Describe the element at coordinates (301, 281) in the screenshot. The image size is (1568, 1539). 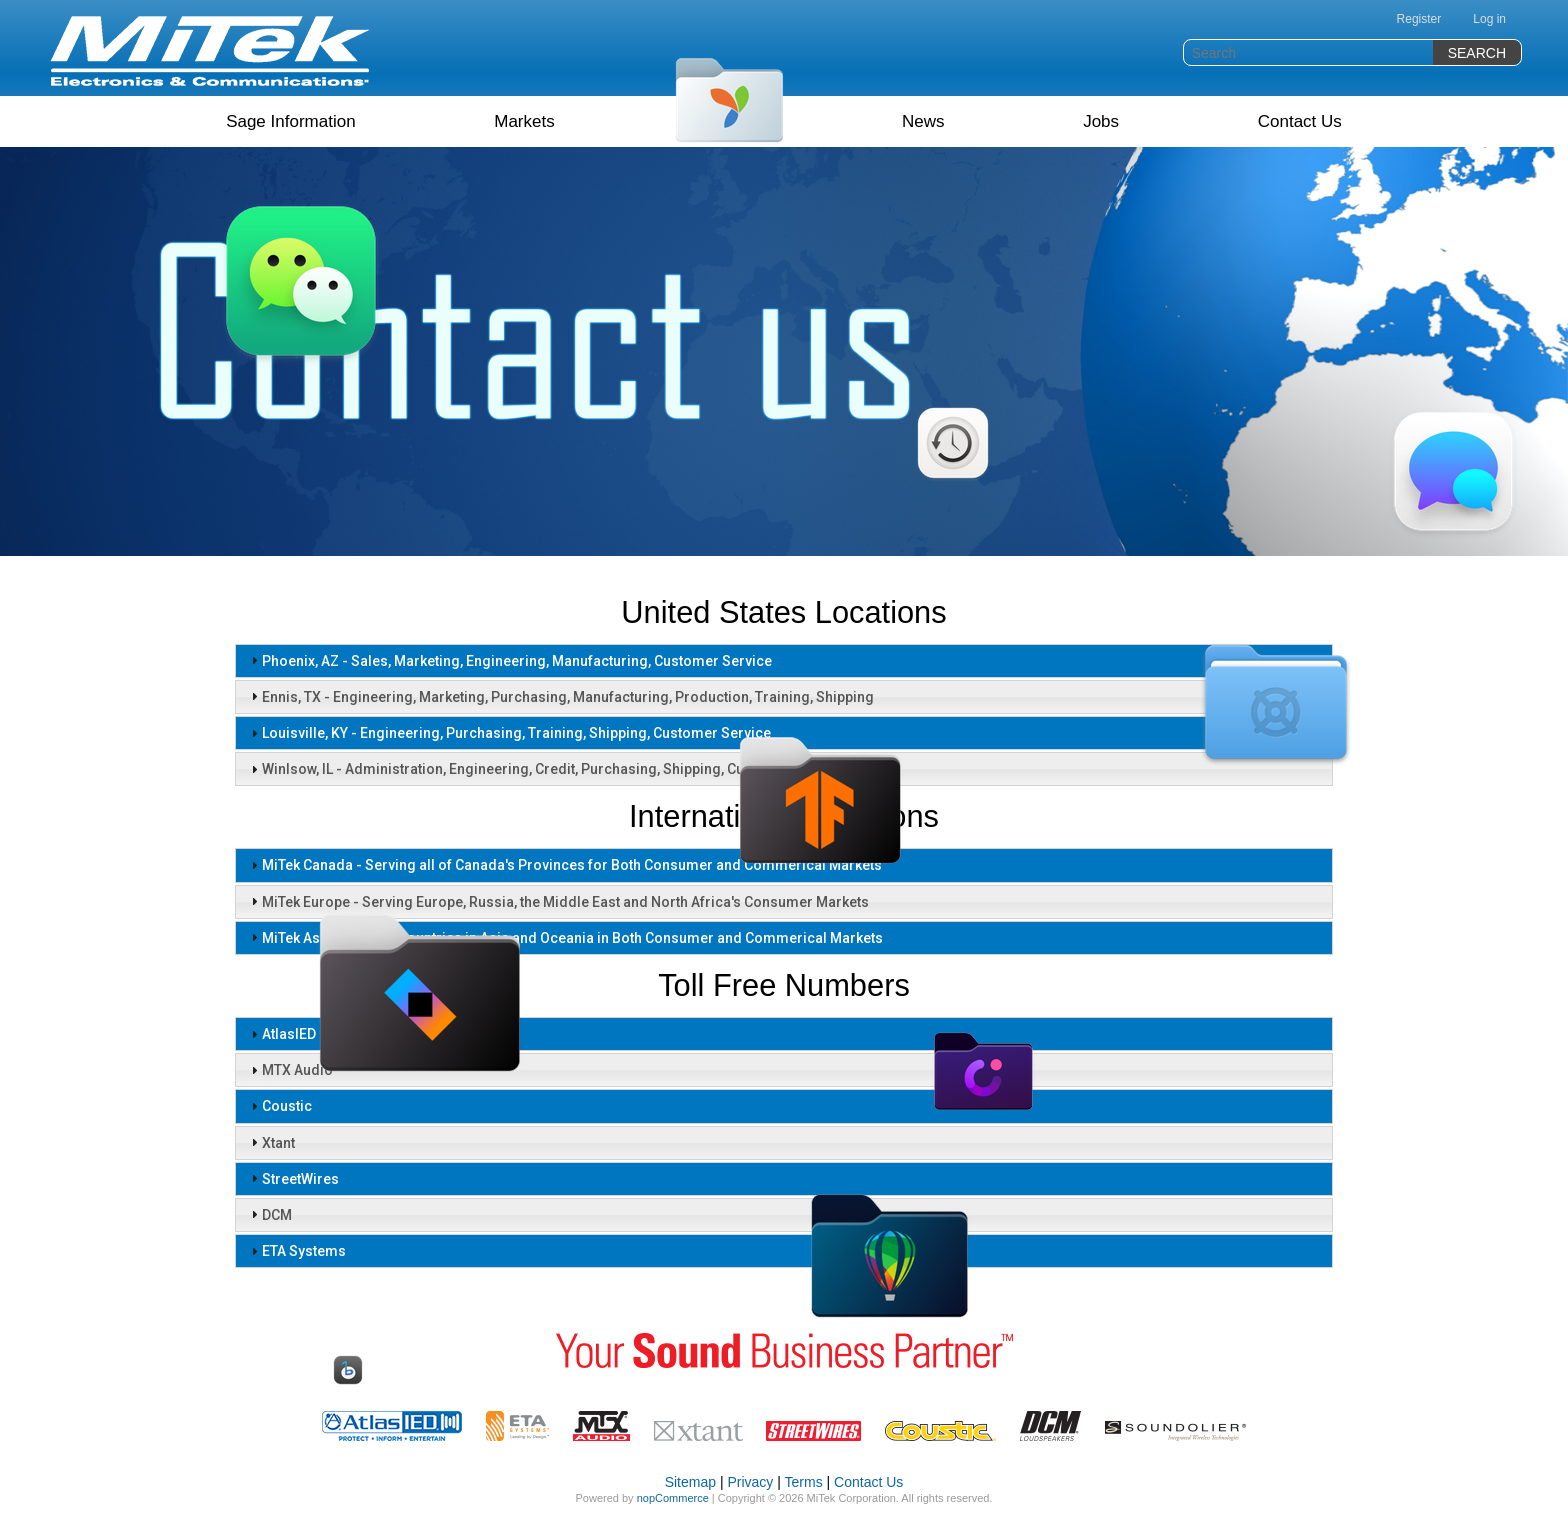
I see `open WeChat messaging app` at that location.